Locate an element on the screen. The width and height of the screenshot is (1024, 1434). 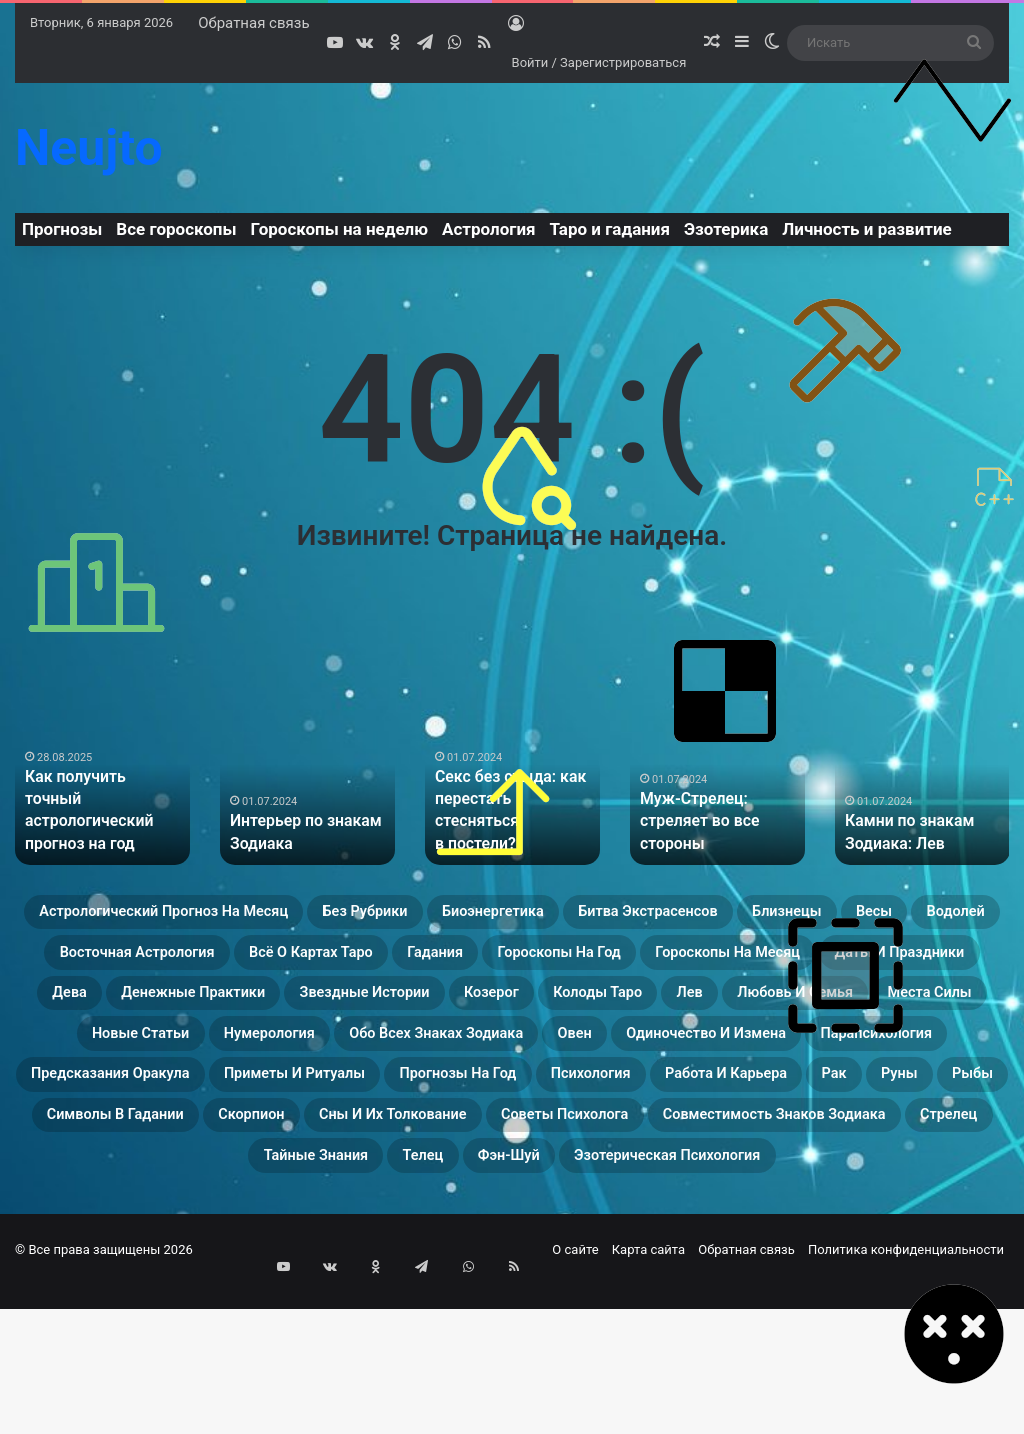
indicates an error or failed action is located at coordinates (954, 1334).